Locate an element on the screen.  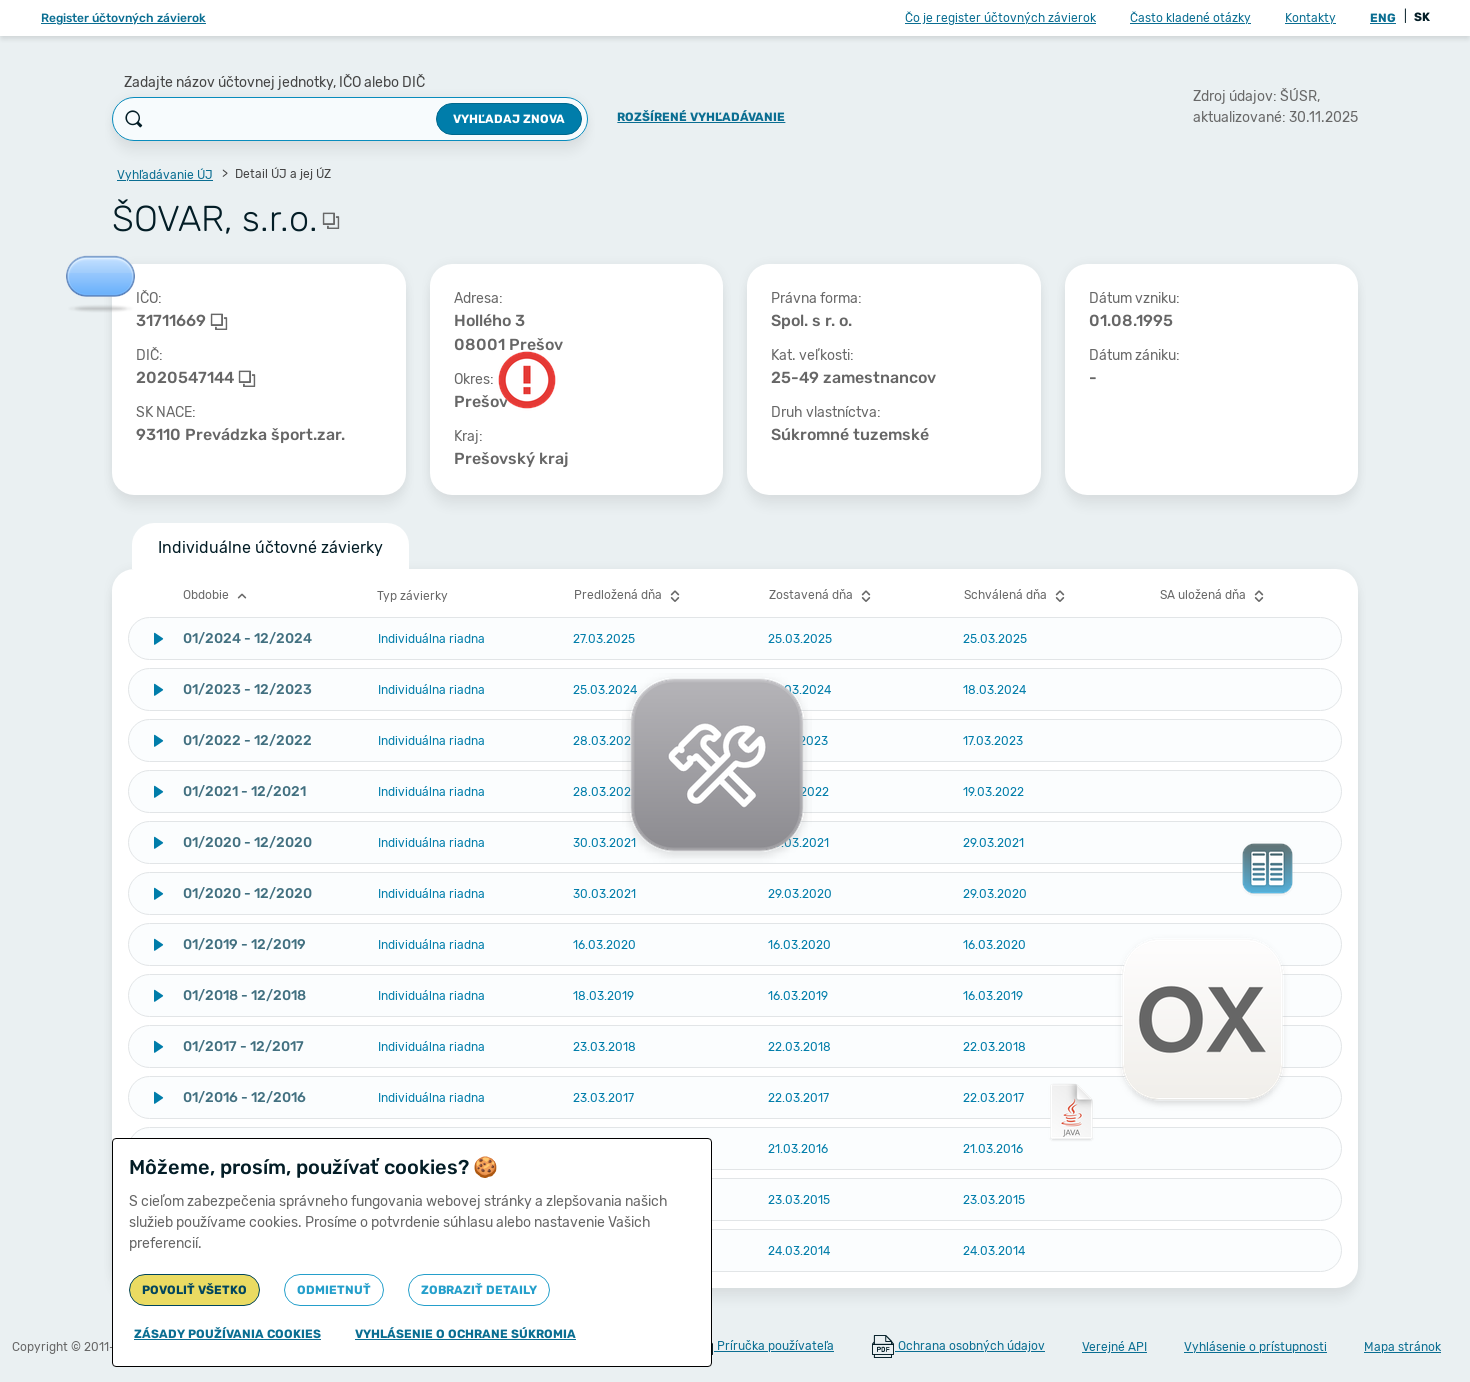
access advanced settings or preferences is located at coordinates (717, 768).